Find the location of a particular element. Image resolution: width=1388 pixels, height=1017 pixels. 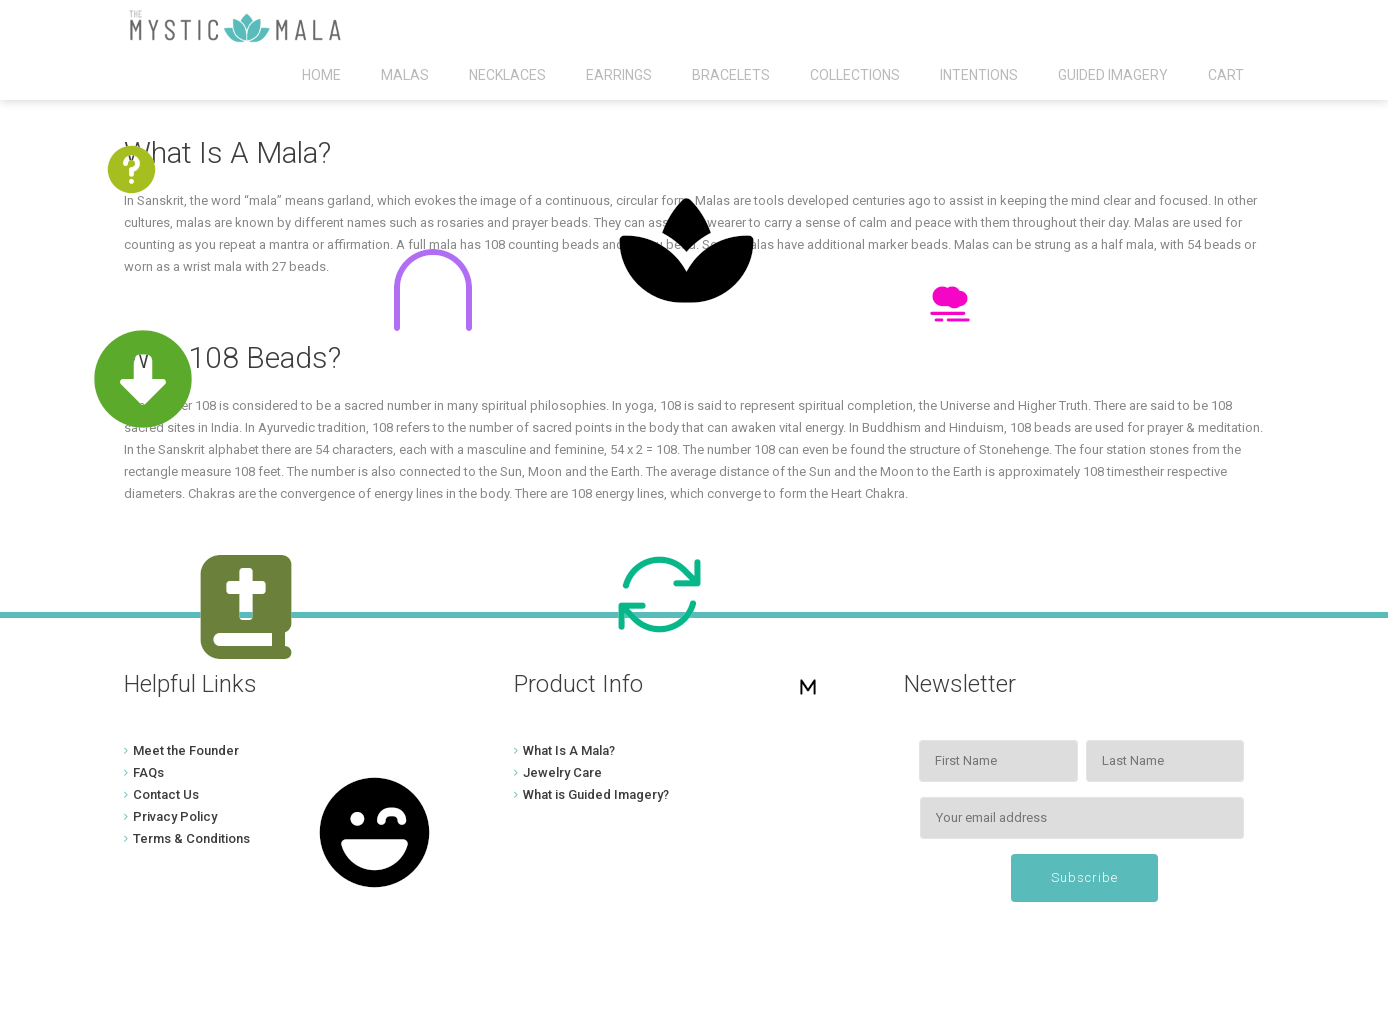

indicates smog or poor air quality conditions is located at coordinates (950, 304).